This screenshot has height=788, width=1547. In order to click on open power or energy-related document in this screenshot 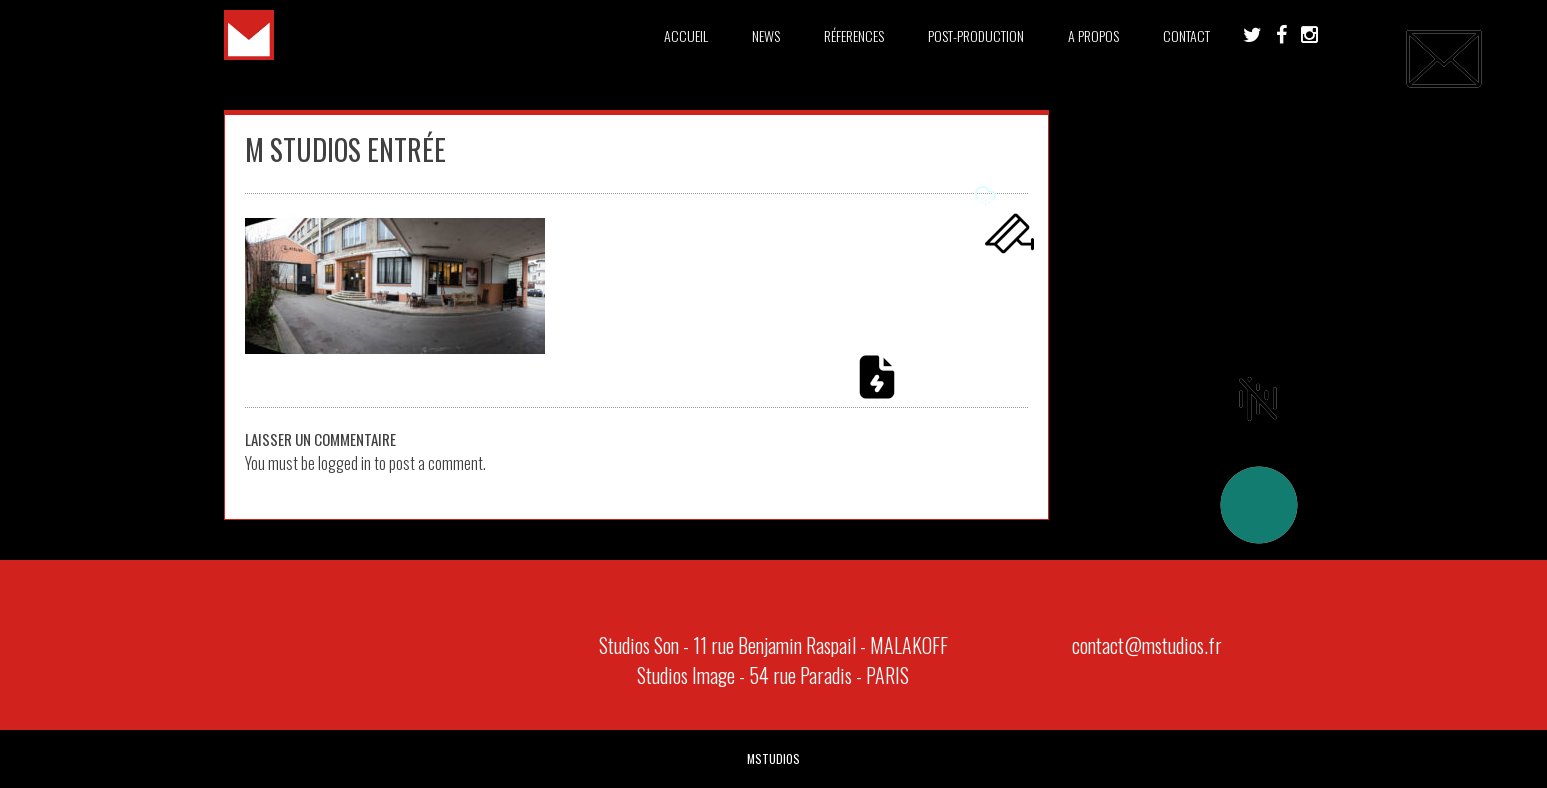, I will do `click(877, 377)`.